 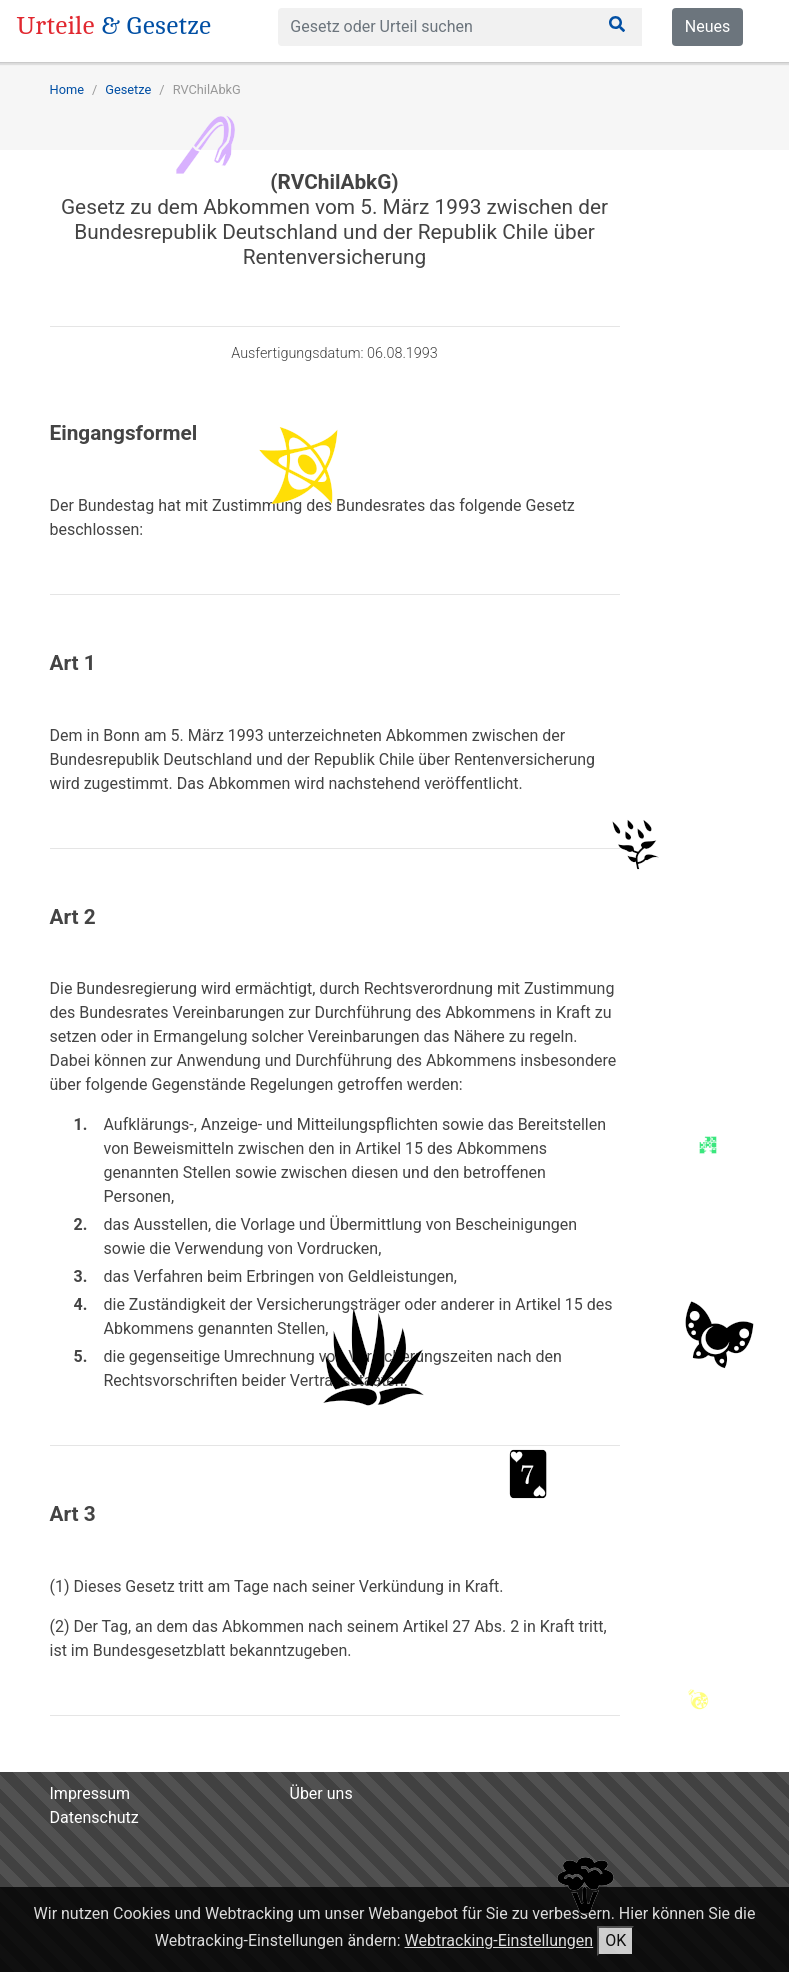 What do you see at coordinates (298, 466) in the screenshot?
I see `indicates a flexible or customizable reward/rating` at bounding box center [298, 466].